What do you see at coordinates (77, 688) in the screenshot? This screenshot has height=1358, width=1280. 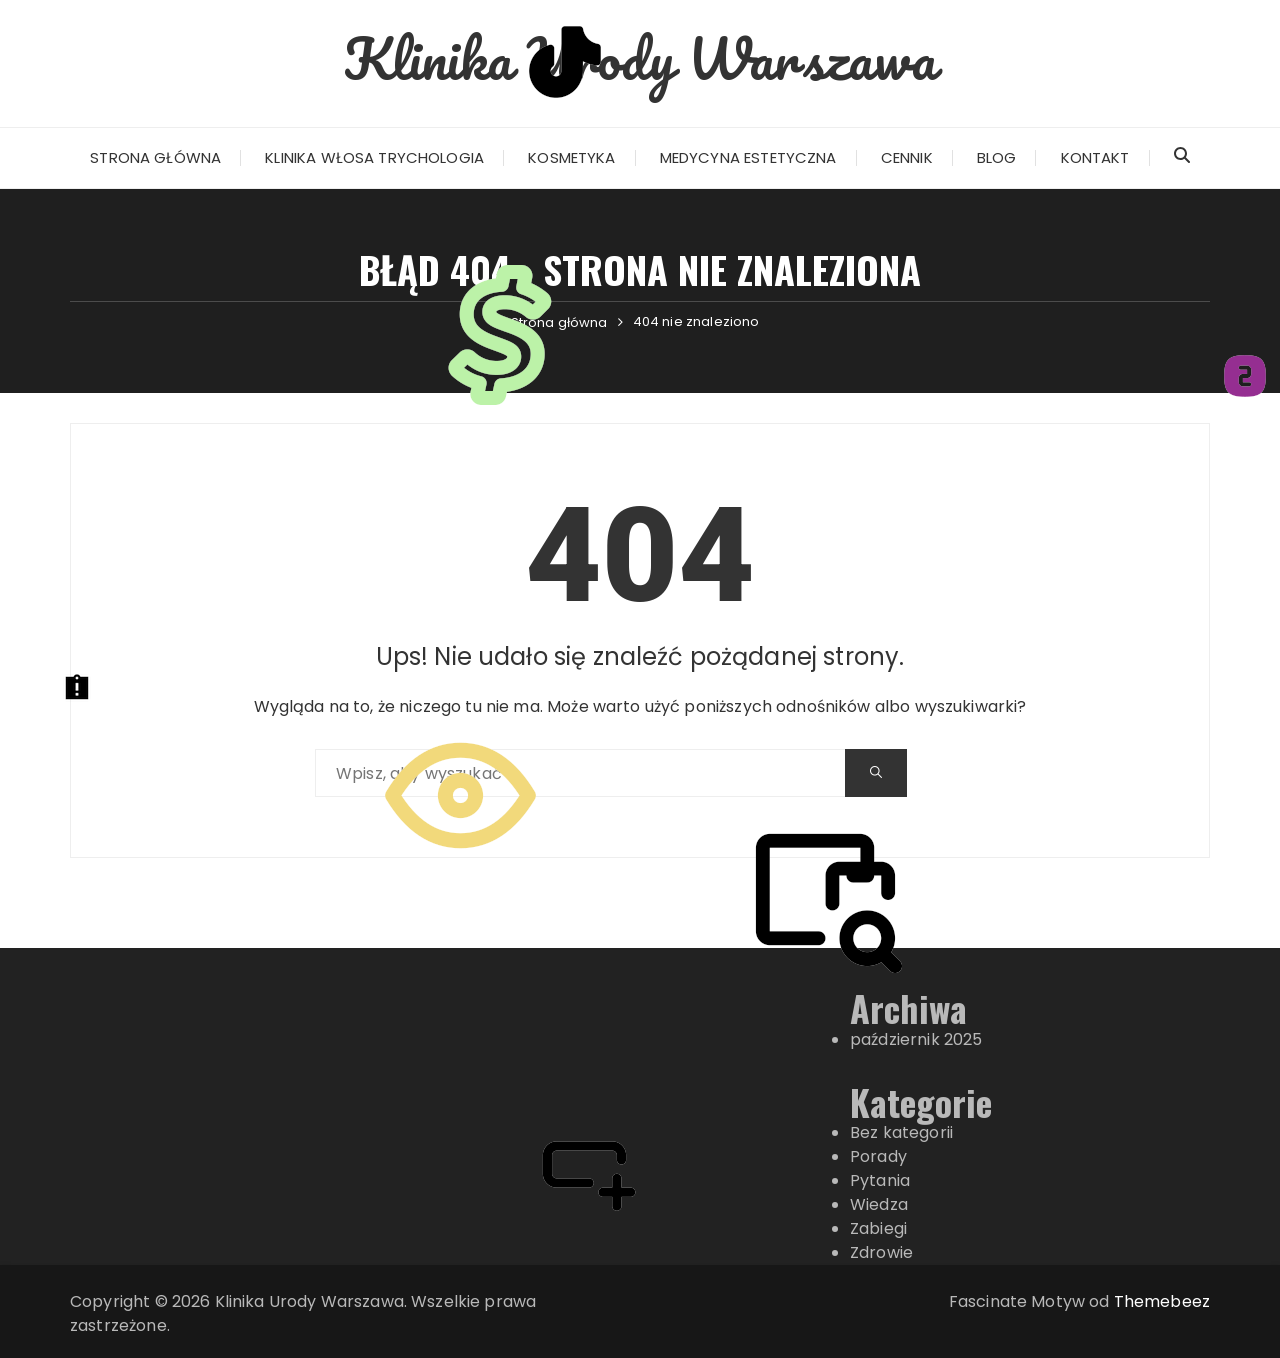 I see `indicates an overdue or late assignment` at bounding box center [77, 688].